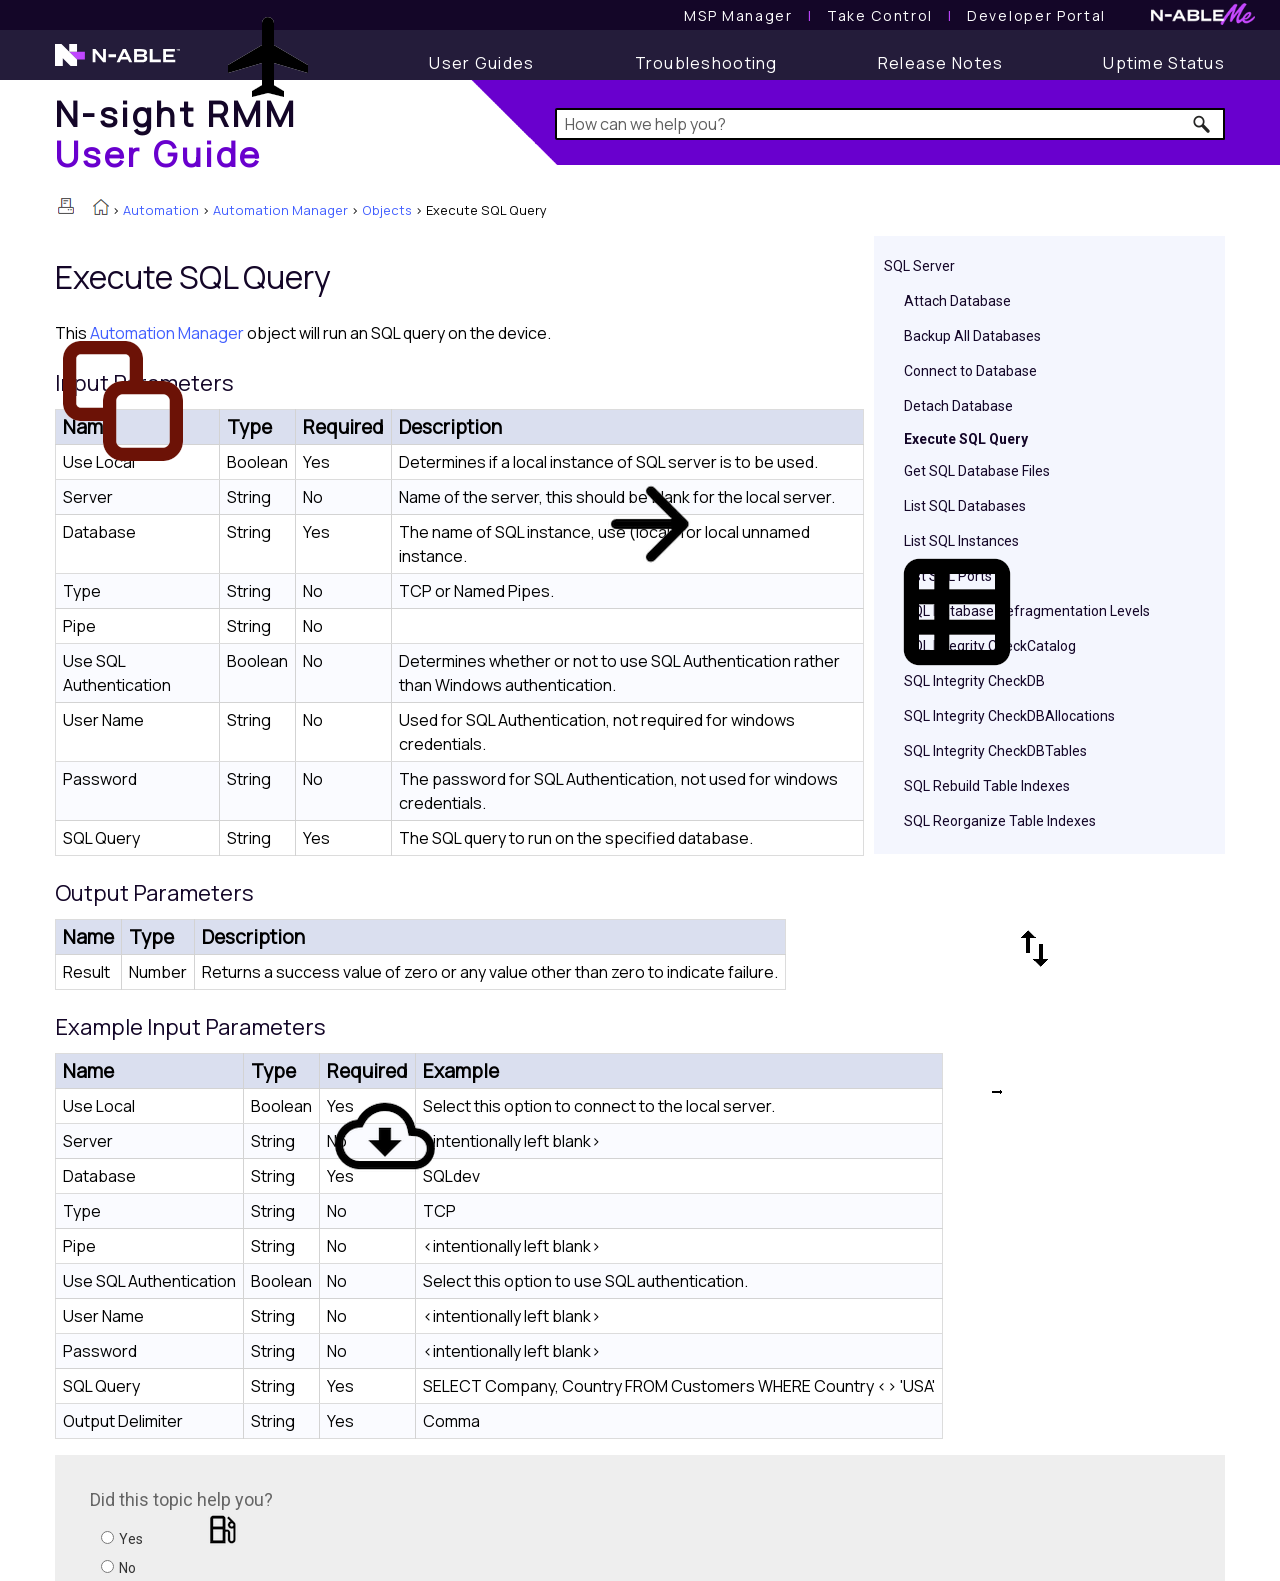 This screenshot has width=1280, height=1581. Describe the element at coordinates (385, 1136) in the screenshot. I see `download file from cloud storage` at that location.